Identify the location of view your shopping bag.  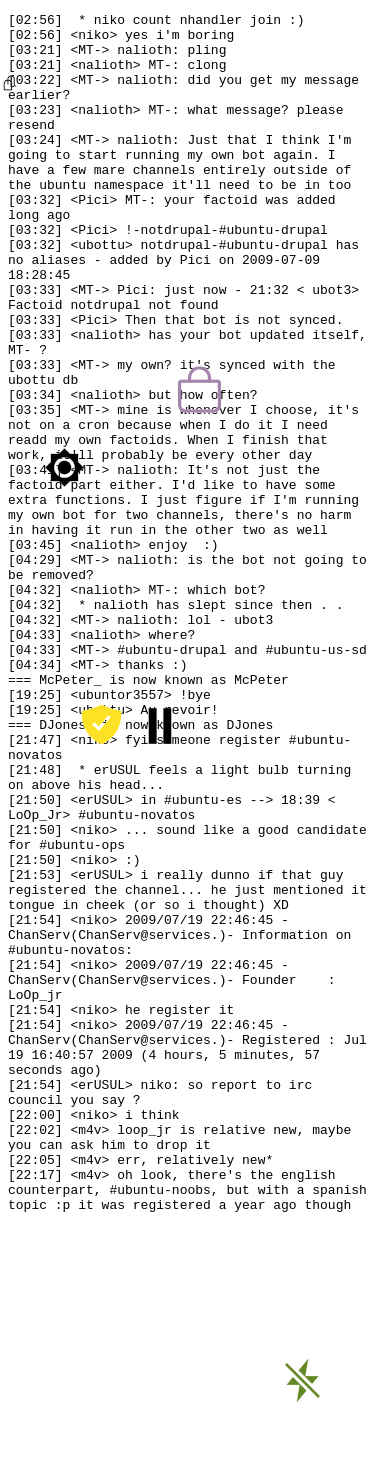
(199, 389).